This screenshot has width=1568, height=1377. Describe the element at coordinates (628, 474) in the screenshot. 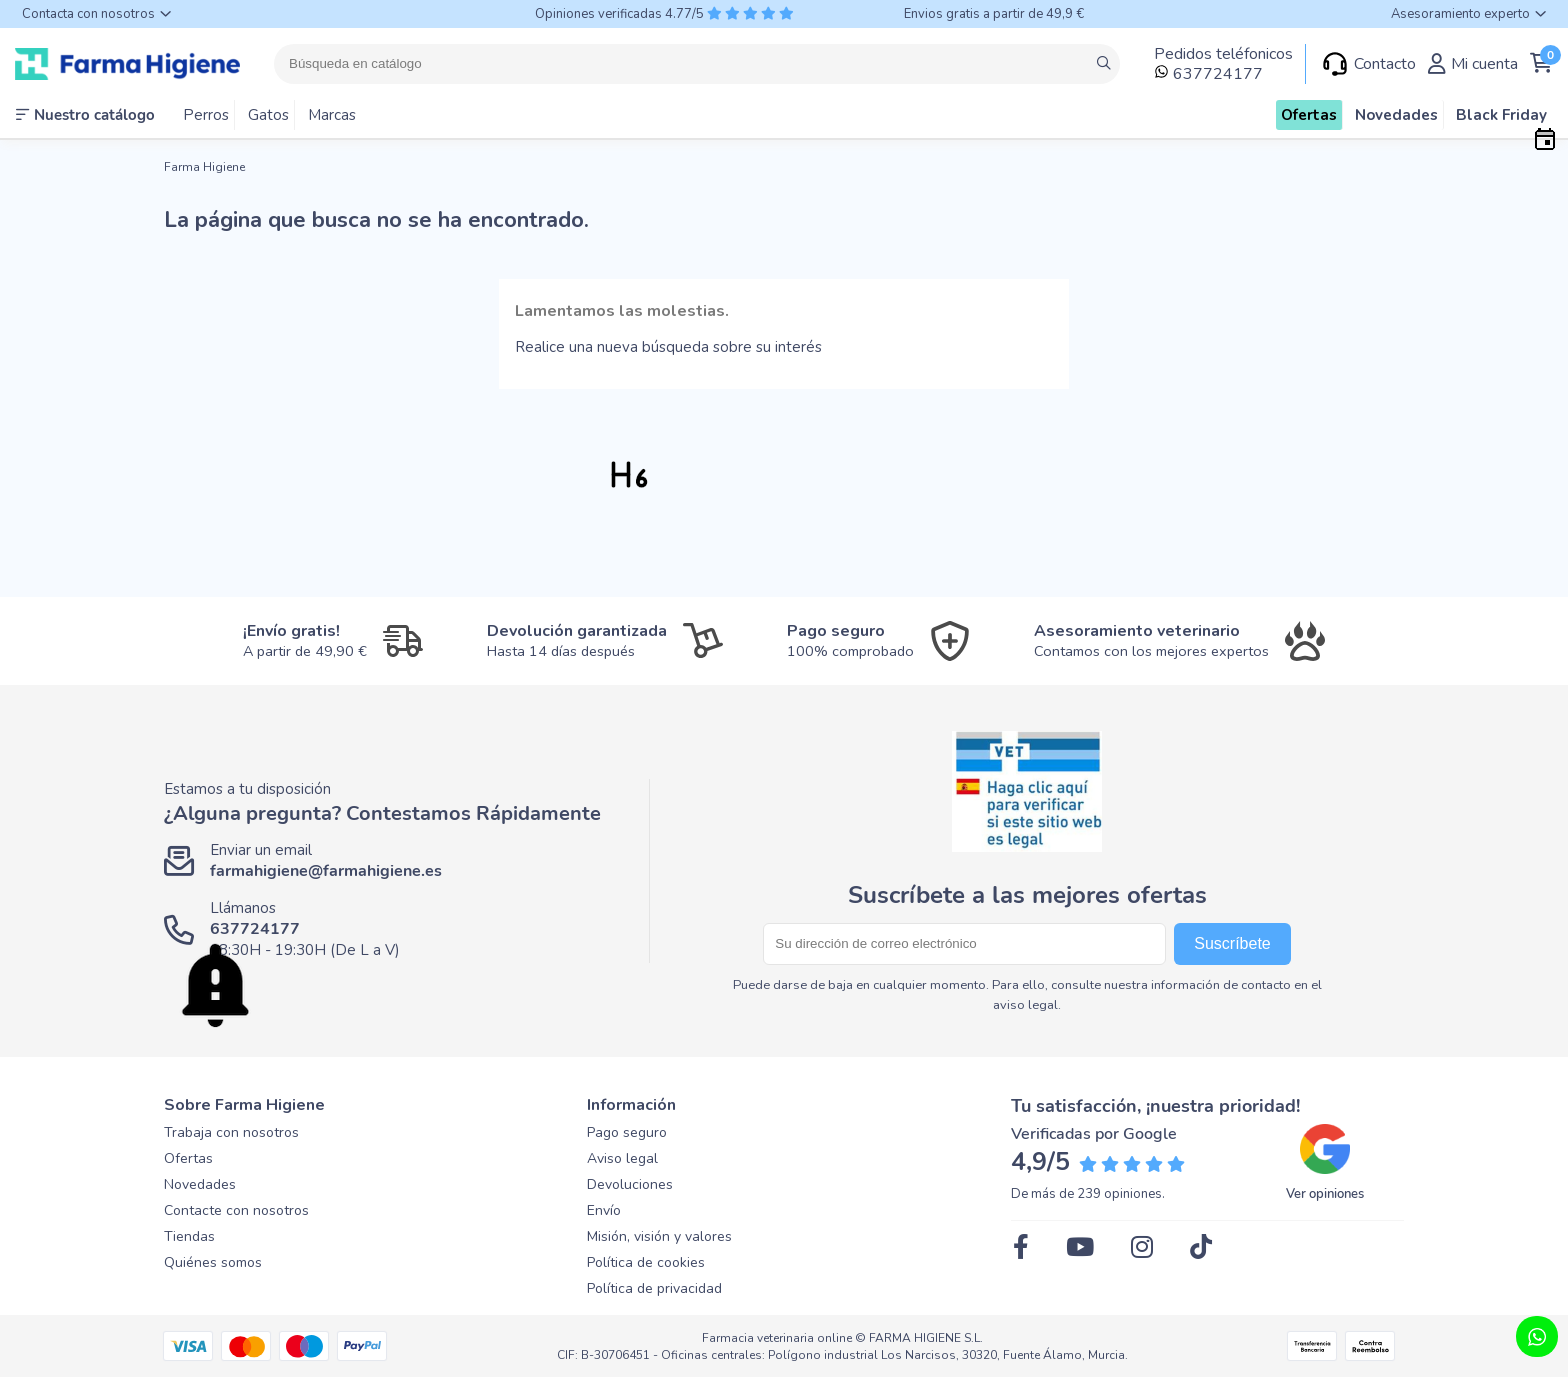

I see `format text as heading level 6` at that location.